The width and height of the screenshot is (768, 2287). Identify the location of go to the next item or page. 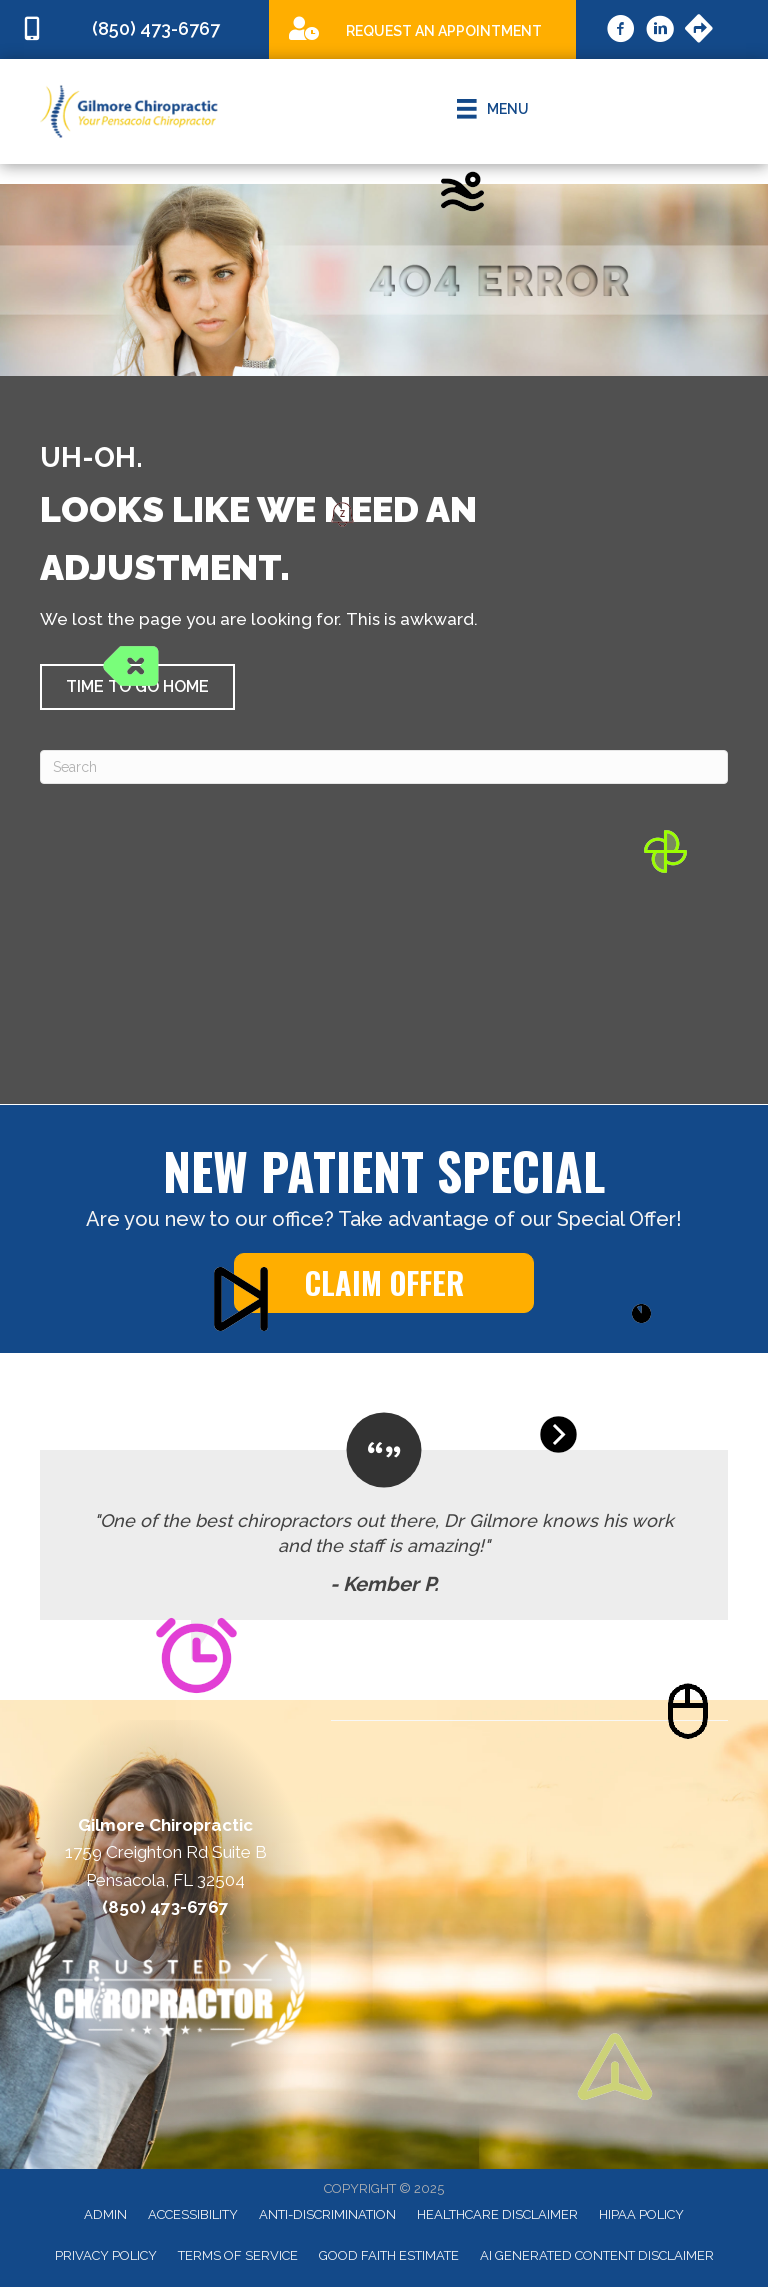
(558, 1434).